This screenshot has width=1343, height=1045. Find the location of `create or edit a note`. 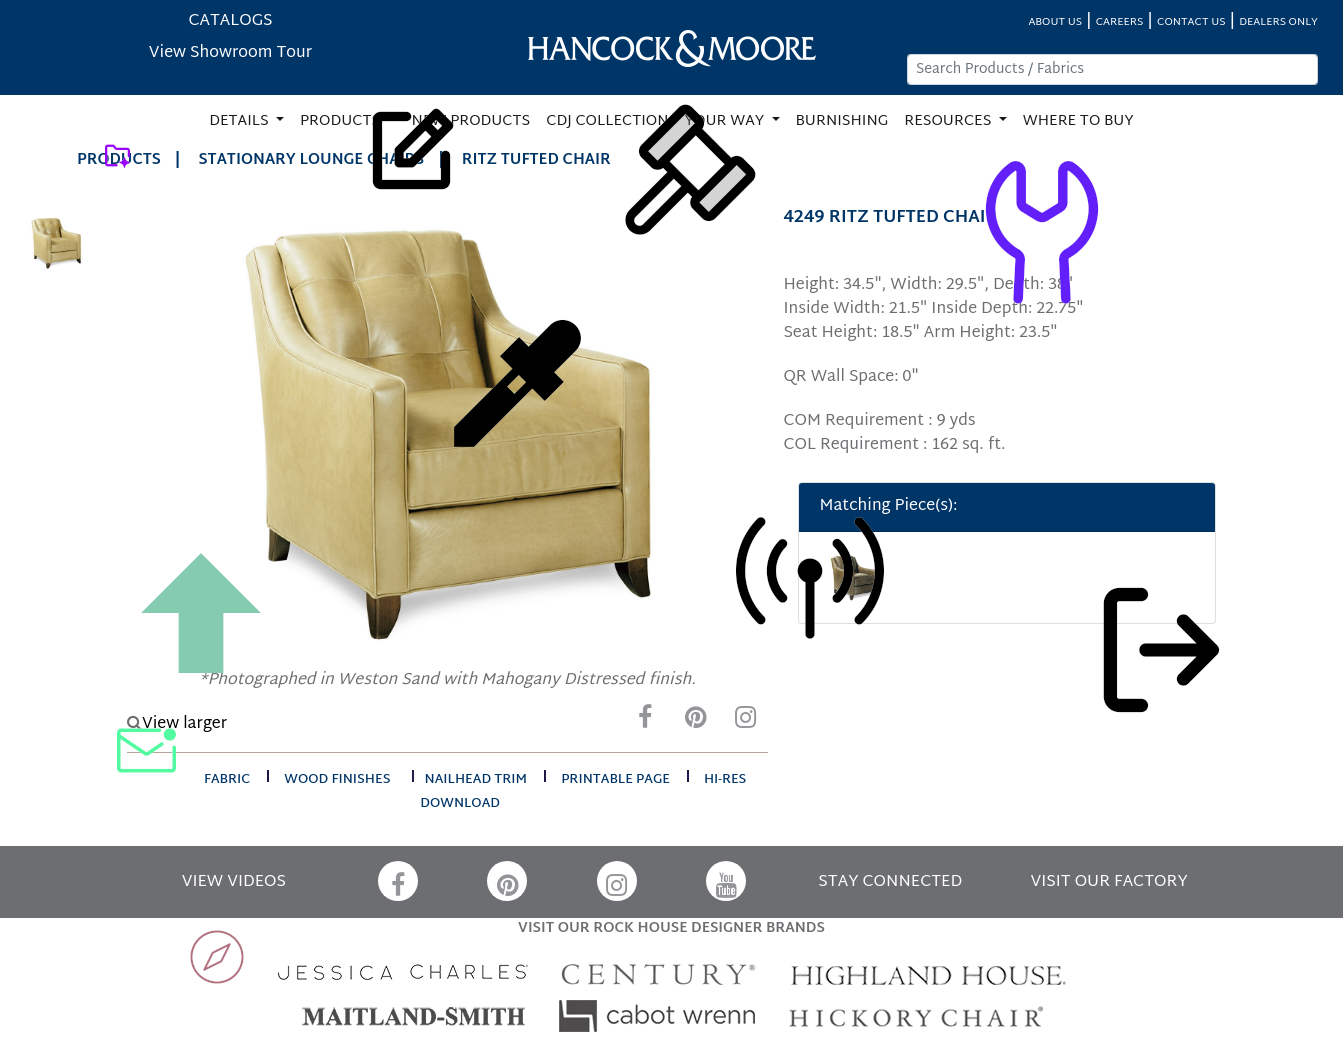

create or edit a note is located at coordinates (411, 150).